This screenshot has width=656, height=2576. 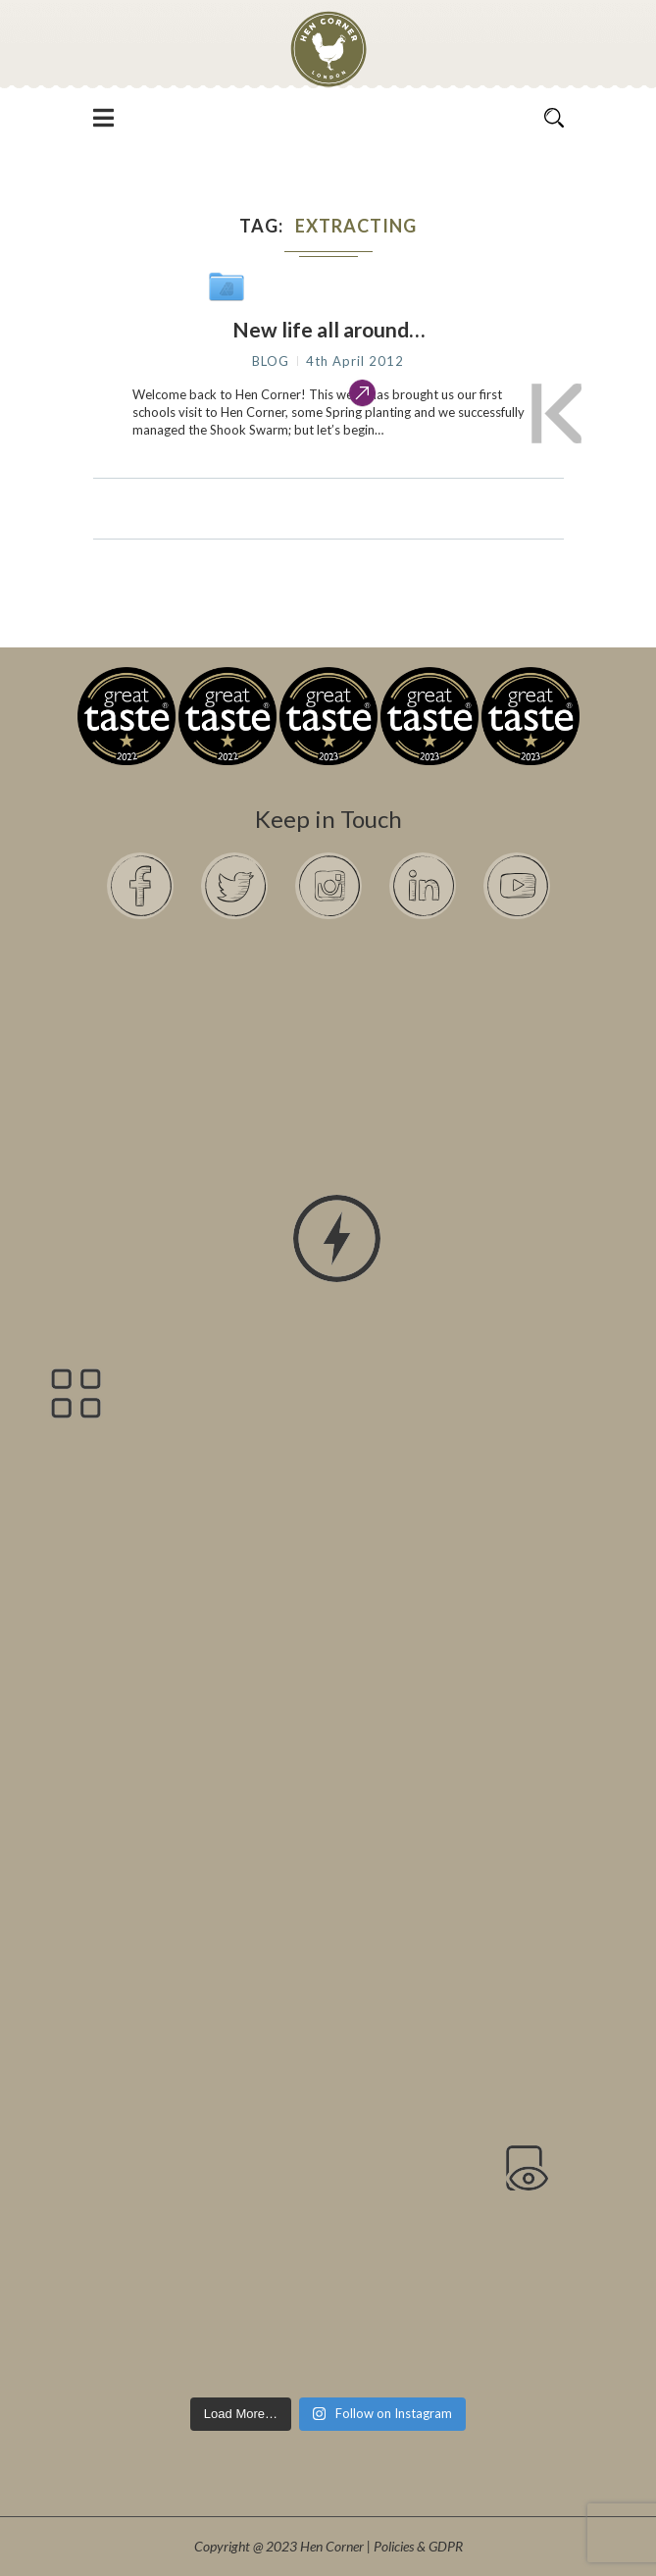 What do you see at coordinates (76, 1393) in the screenshot?
I see `view all applications` at bounding box center [76, 1393].